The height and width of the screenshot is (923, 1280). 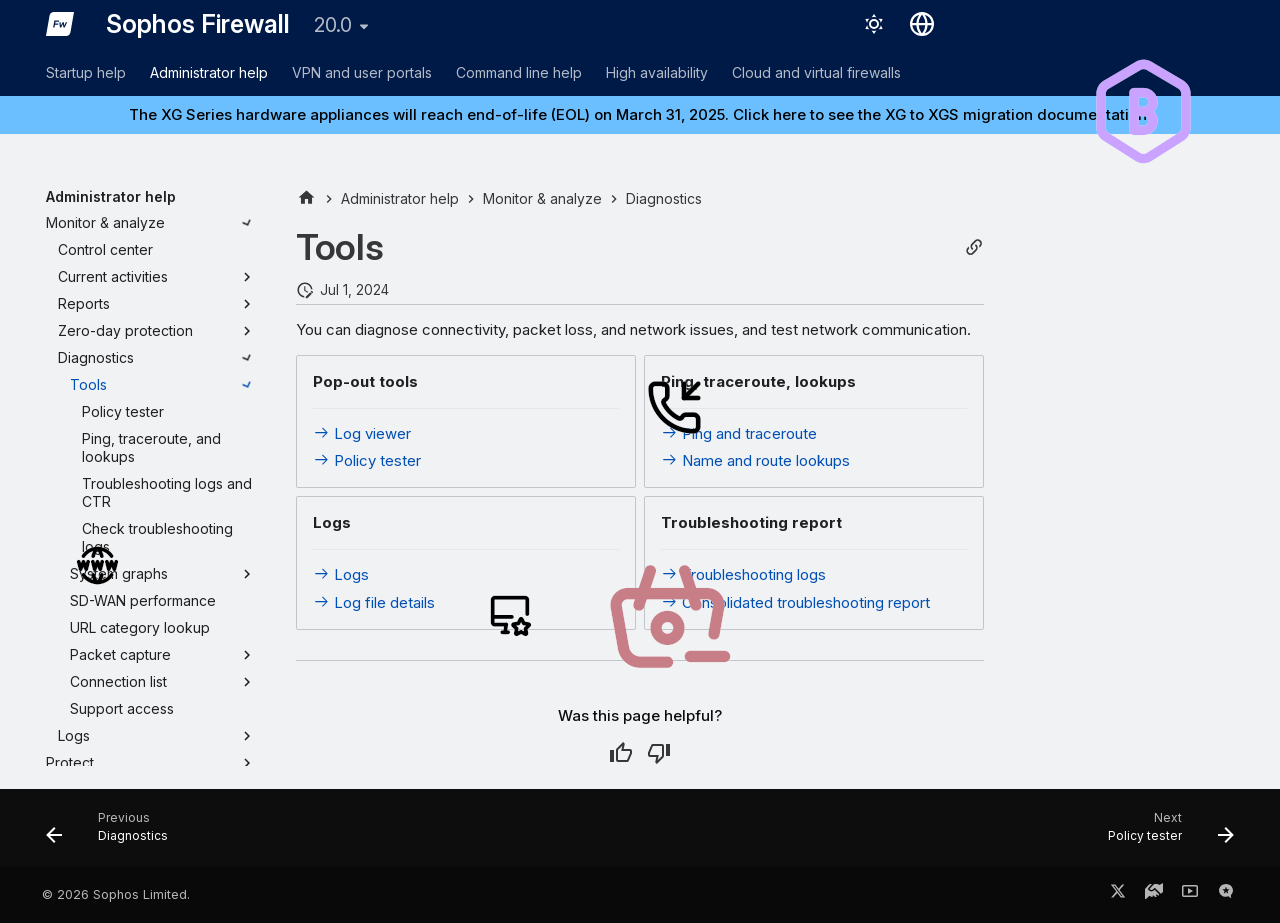 What do you see at coordinates (674, 407) in the screenshot?
I see `incoming call notification` at bounding box center [674, 407].